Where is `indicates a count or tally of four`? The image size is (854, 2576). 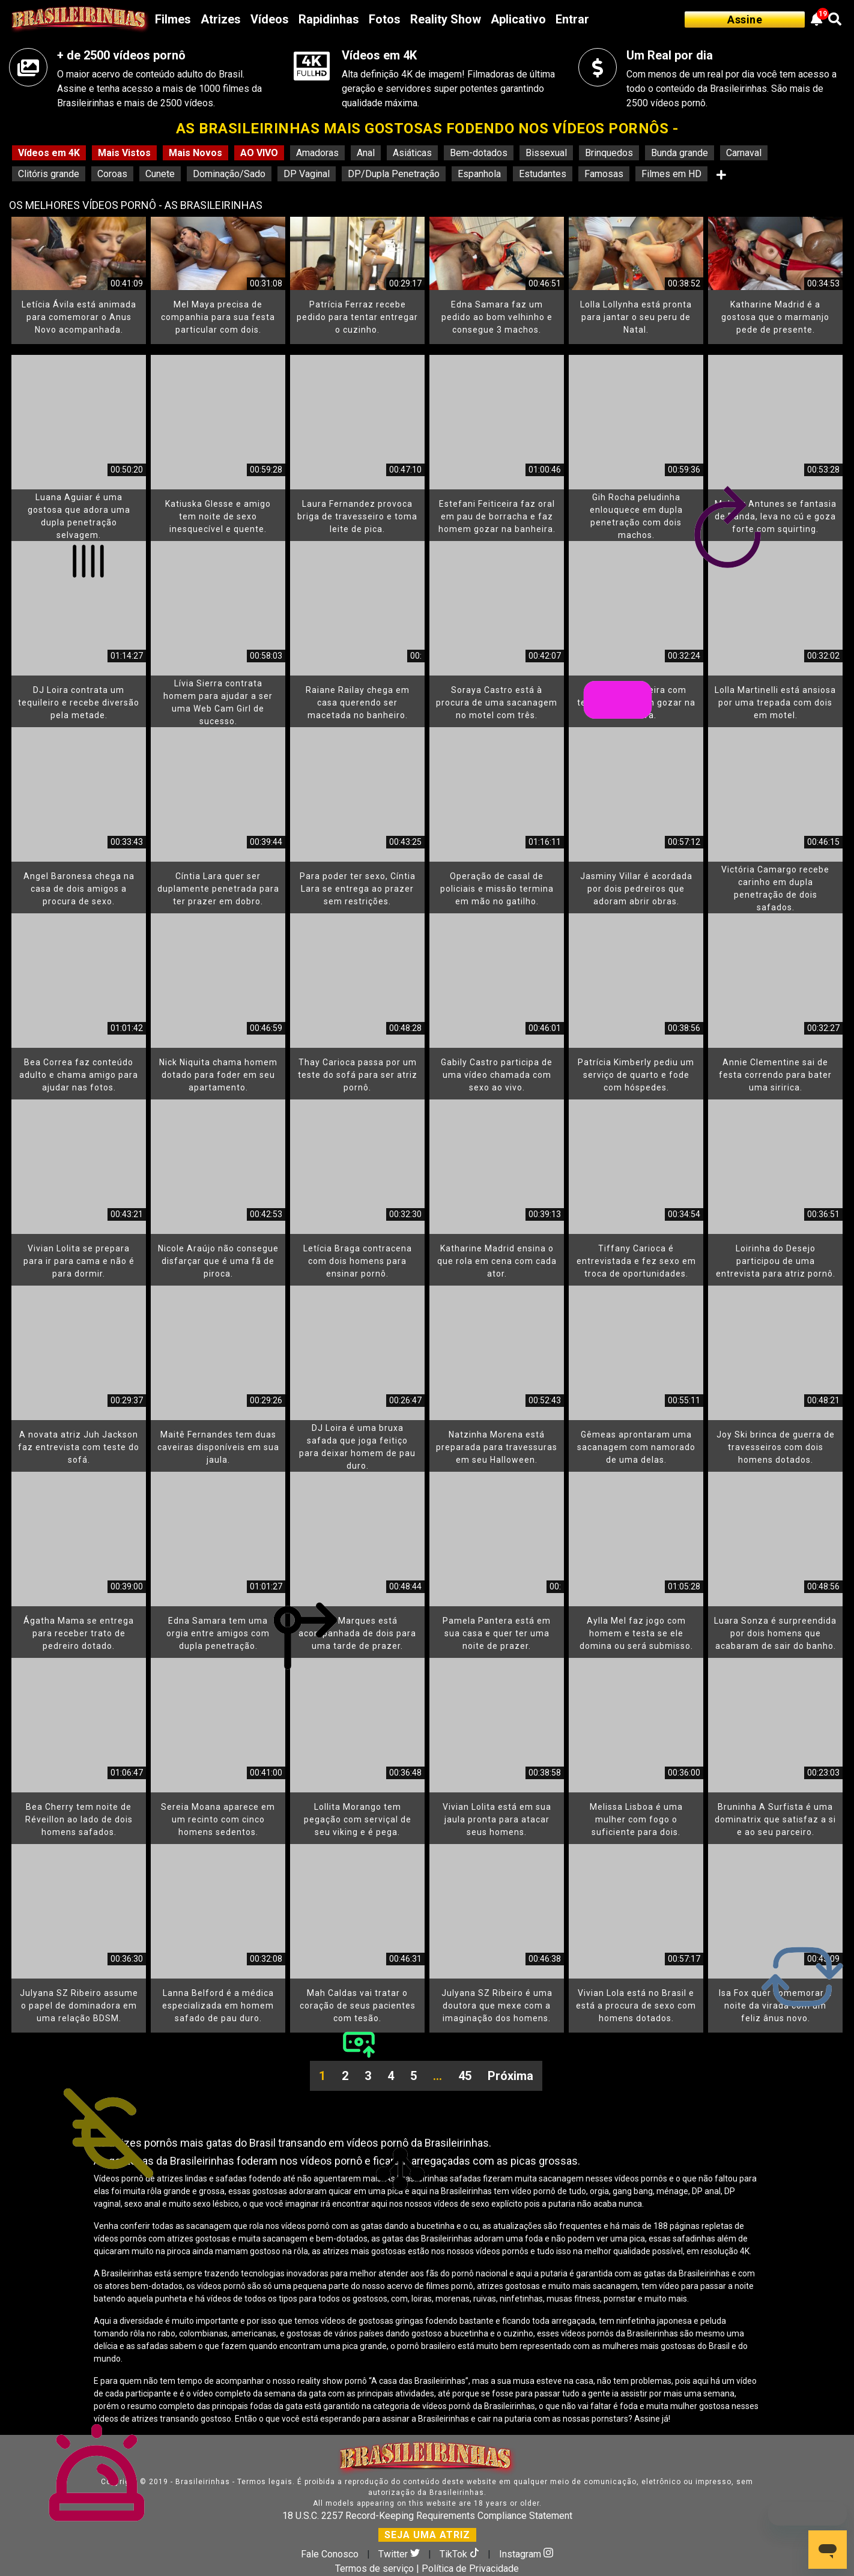
indicates a count or tally of four is located at coordinates (89, 561).